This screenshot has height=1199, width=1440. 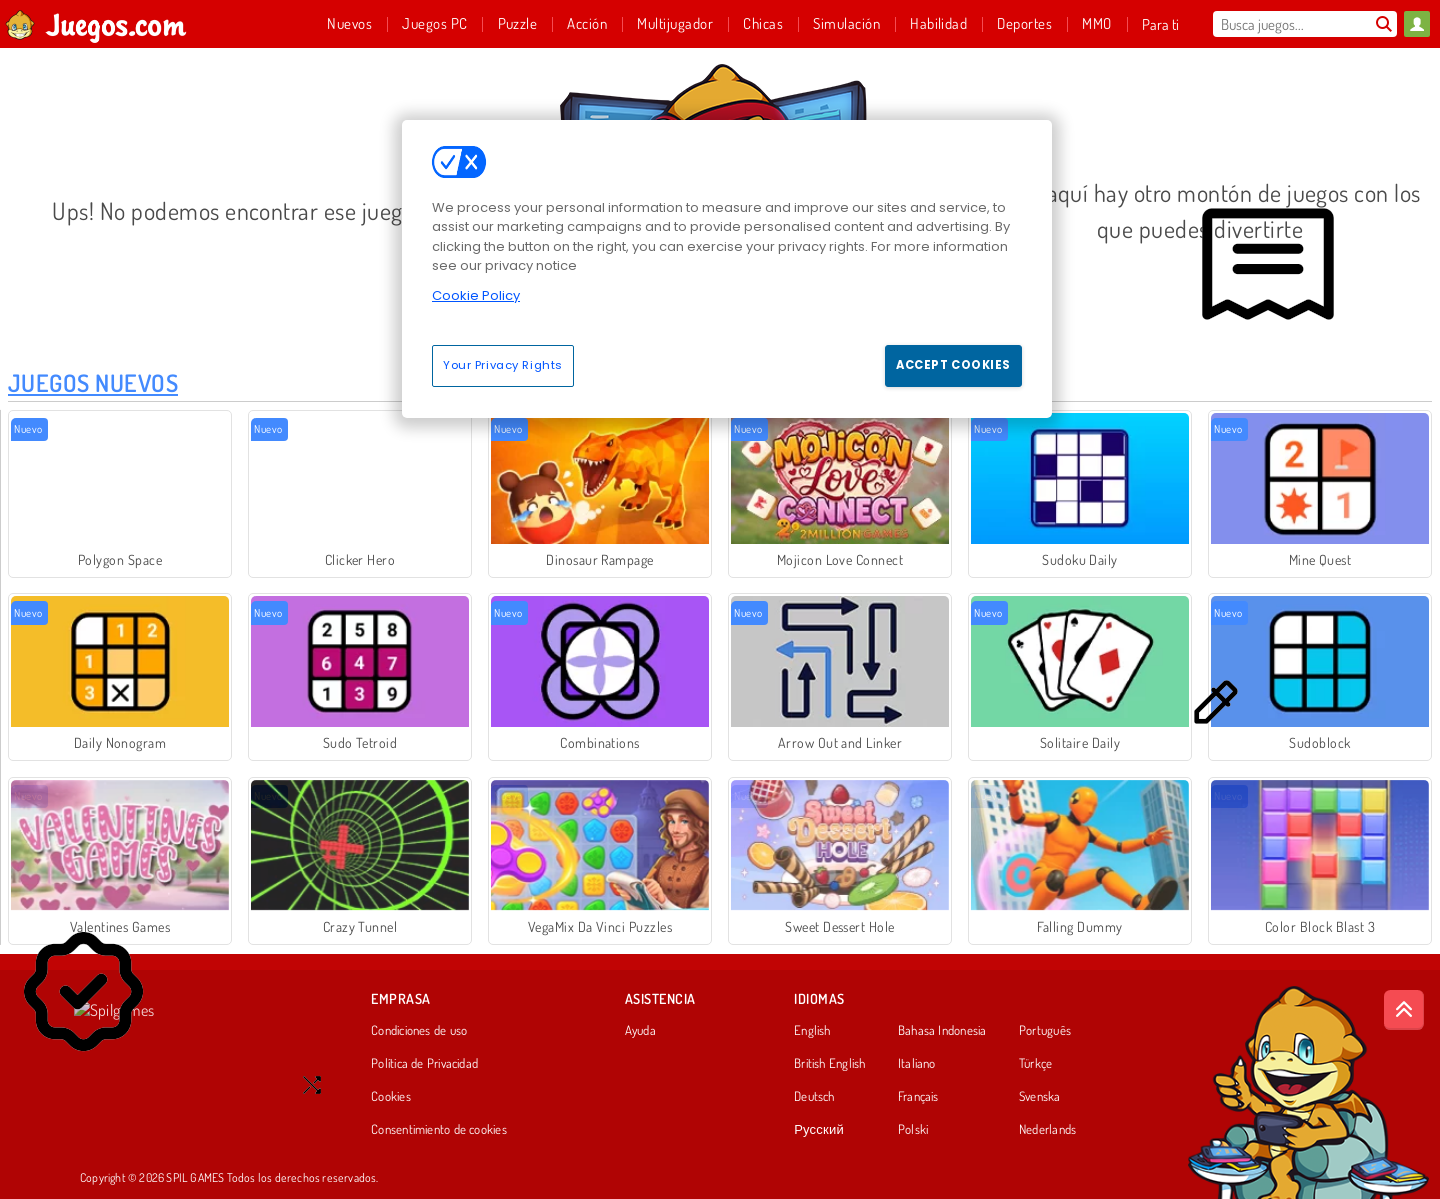 I want to click on view purchase receipt or transaction history, so click(x=1268, y=264).